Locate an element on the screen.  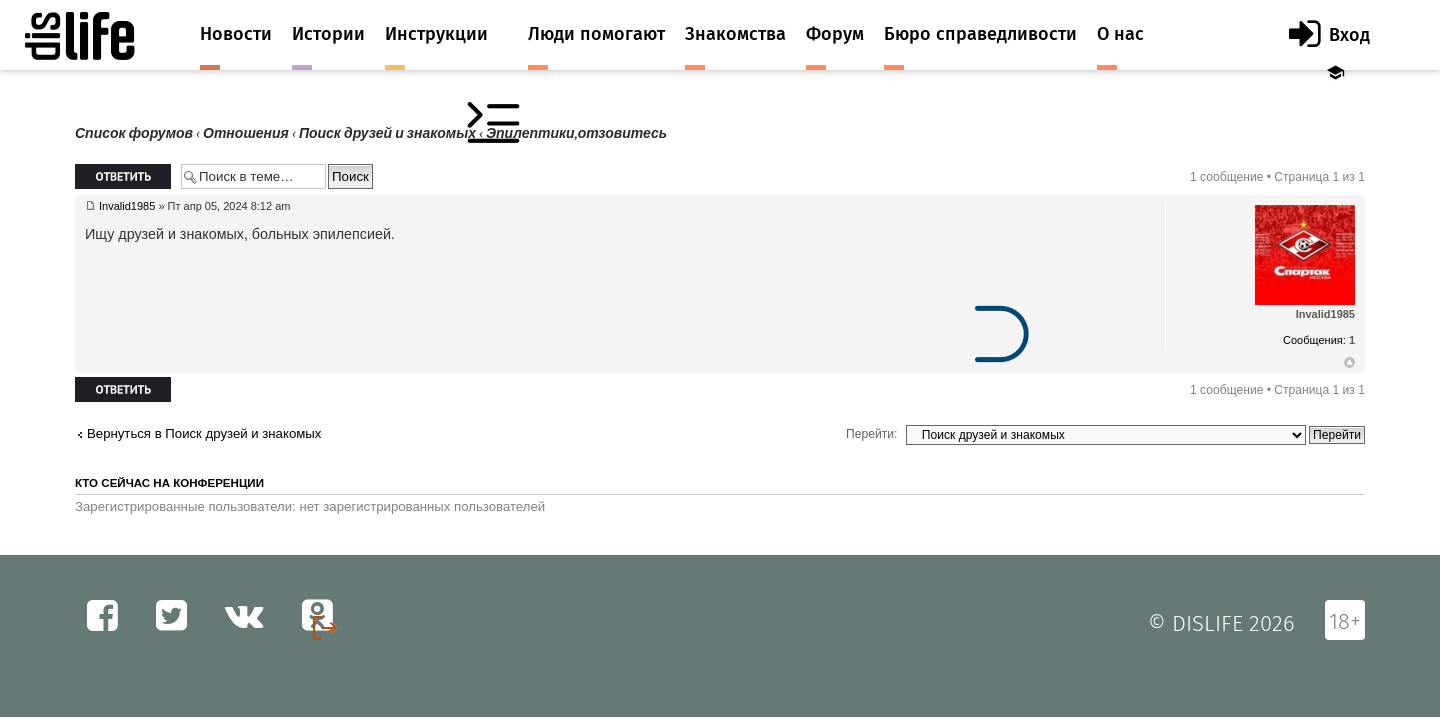
sign out of your account is located at coordinates (324, 628).